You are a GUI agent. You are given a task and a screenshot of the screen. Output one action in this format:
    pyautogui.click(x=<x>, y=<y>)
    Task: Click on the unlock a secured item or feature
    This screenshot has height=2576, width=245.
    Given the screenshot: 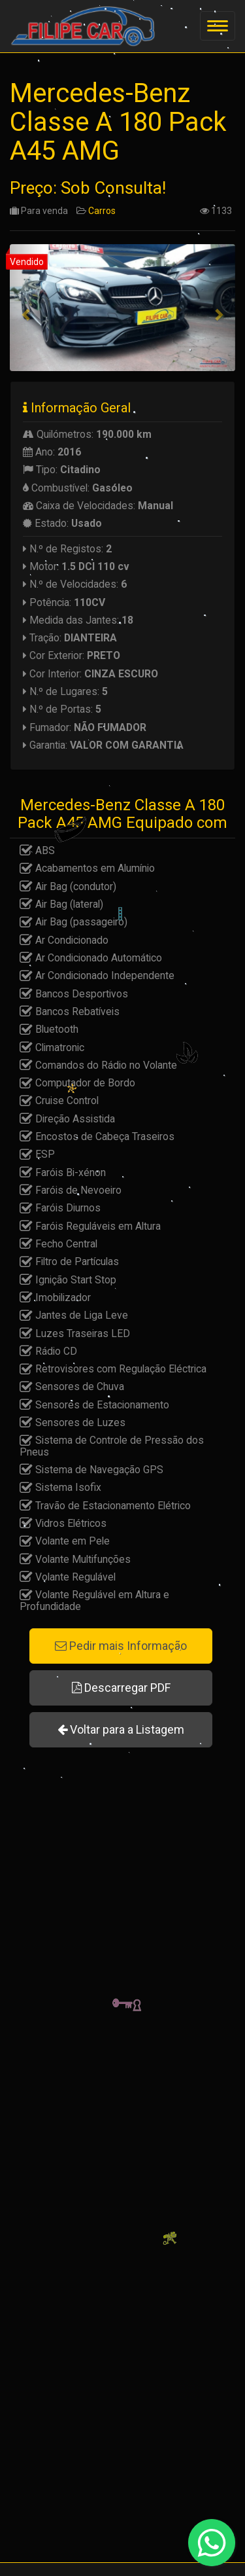 What is the action you would take?
    pyautogui.click(x=127, y=2005)
    